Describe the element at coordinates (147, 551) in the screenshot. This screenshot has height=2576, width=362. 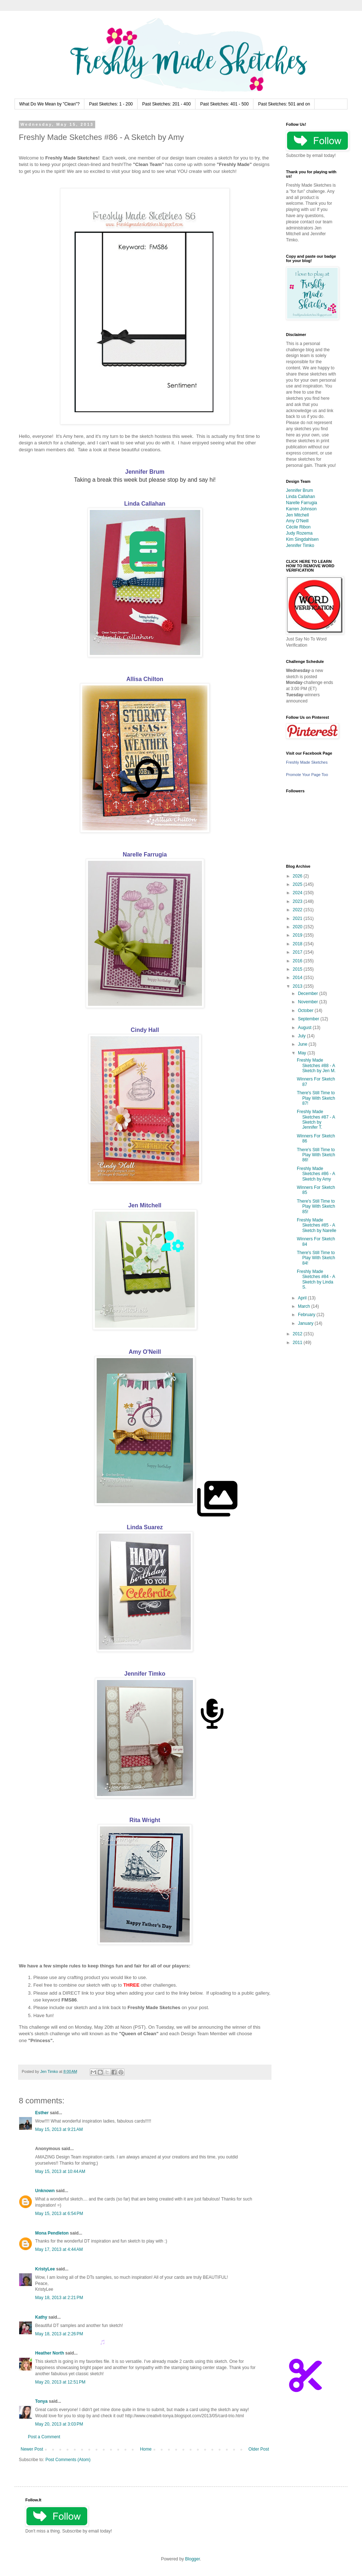
I see `open the library or reading section` at that location.